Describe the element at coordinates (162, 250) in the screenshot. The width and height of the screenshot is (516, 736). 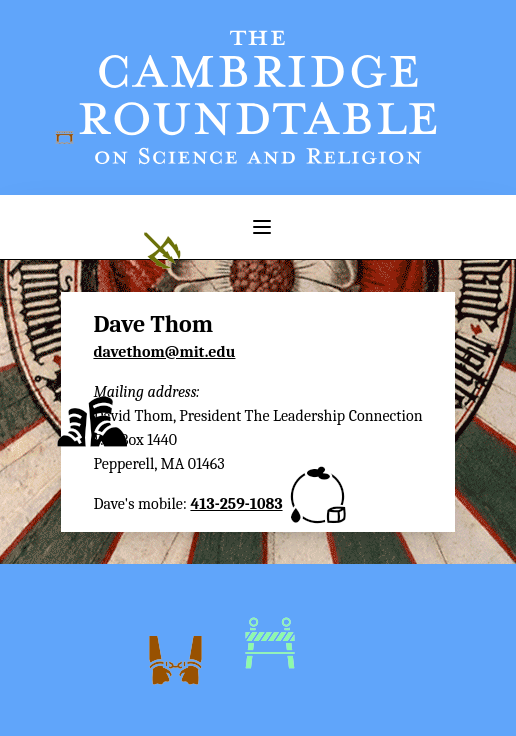
I see `select harpoon or trident weapon` at that location.